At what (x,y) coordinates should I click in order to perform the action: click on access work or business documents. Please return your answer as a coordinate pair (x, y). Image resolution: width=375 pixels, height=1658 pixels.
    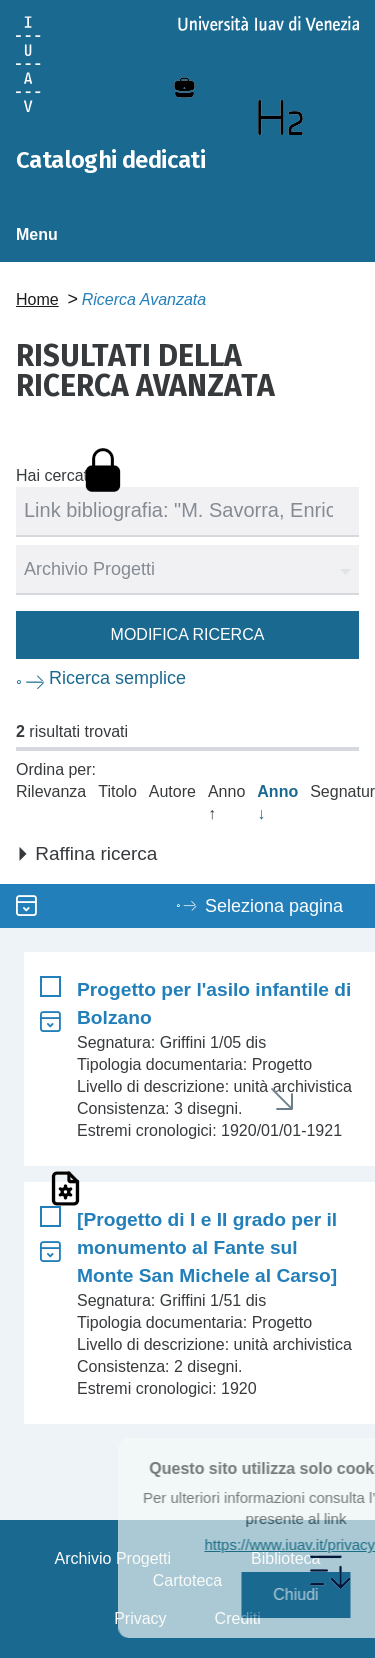
    Looking at the image, I should click on (184, 87).